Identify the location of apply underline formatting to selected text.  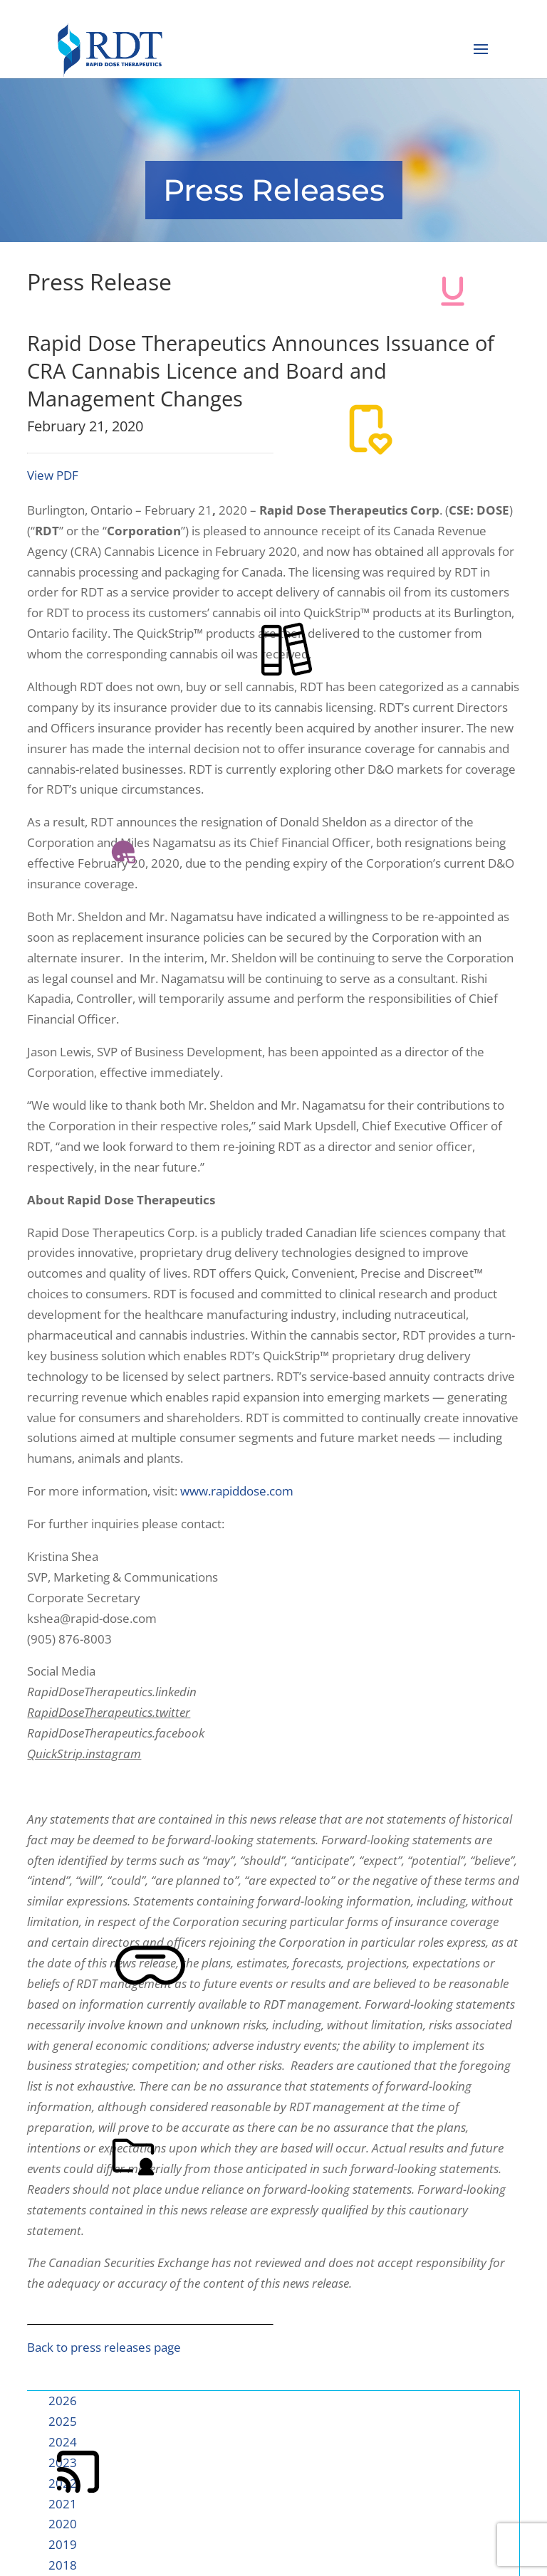
(452, 289).